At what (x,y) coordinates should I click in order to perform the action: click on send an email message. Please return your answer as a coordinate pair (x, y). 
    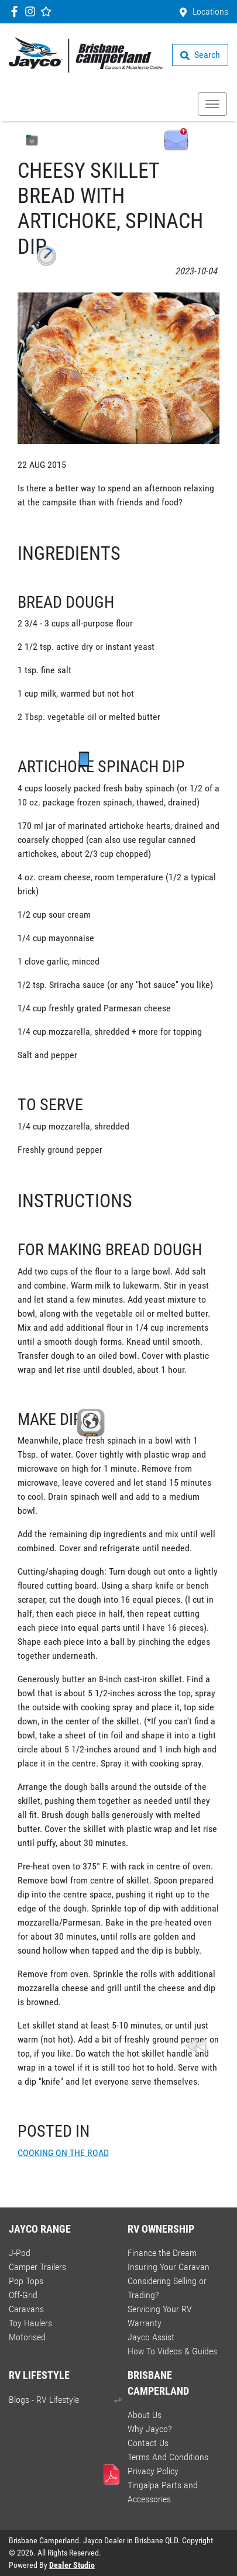
    Looking at the image, I should click on (176, 140).